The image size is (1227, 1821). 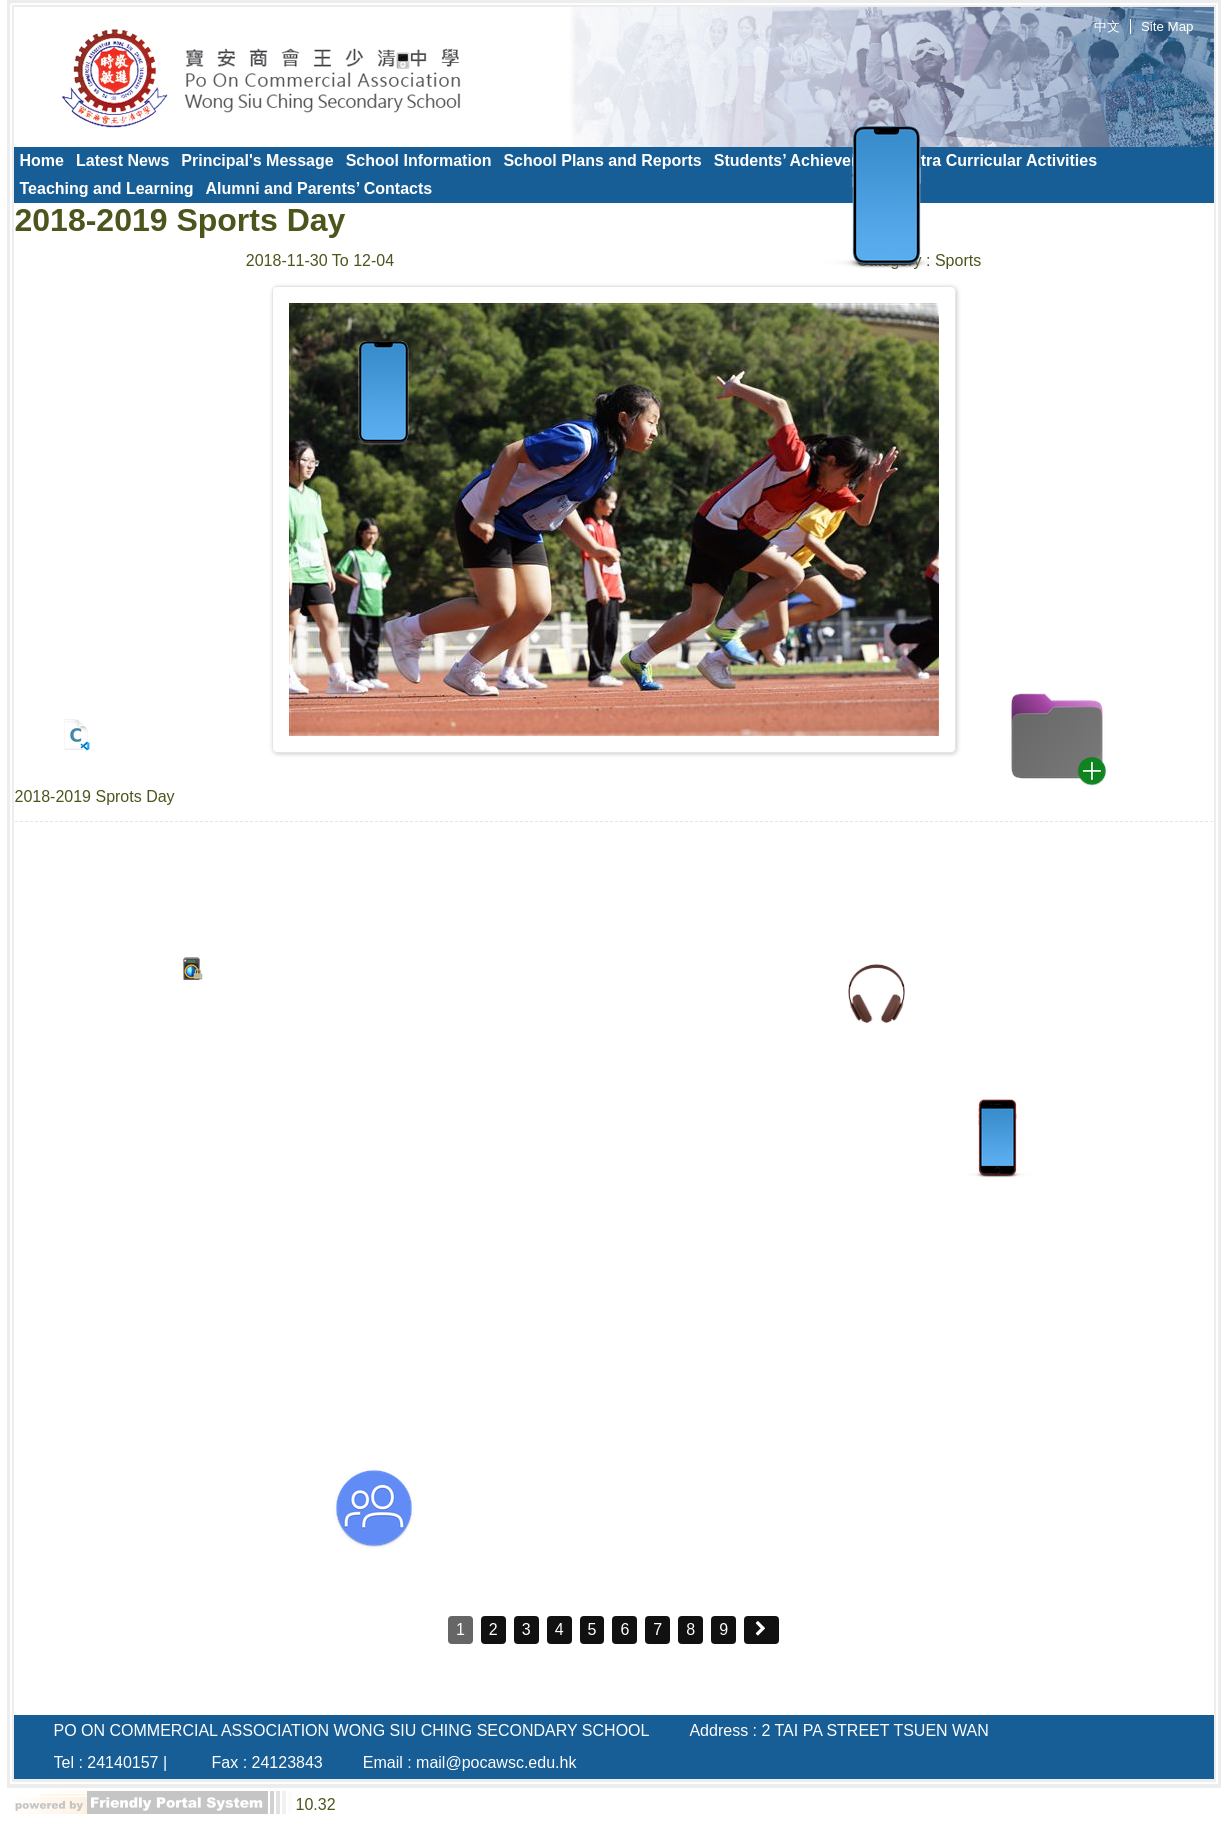 What do you see at coordinates (76, 735) in the screenshot?
I see `open a C programming file in Visual Studio Code` at bounding box center [76, 735].